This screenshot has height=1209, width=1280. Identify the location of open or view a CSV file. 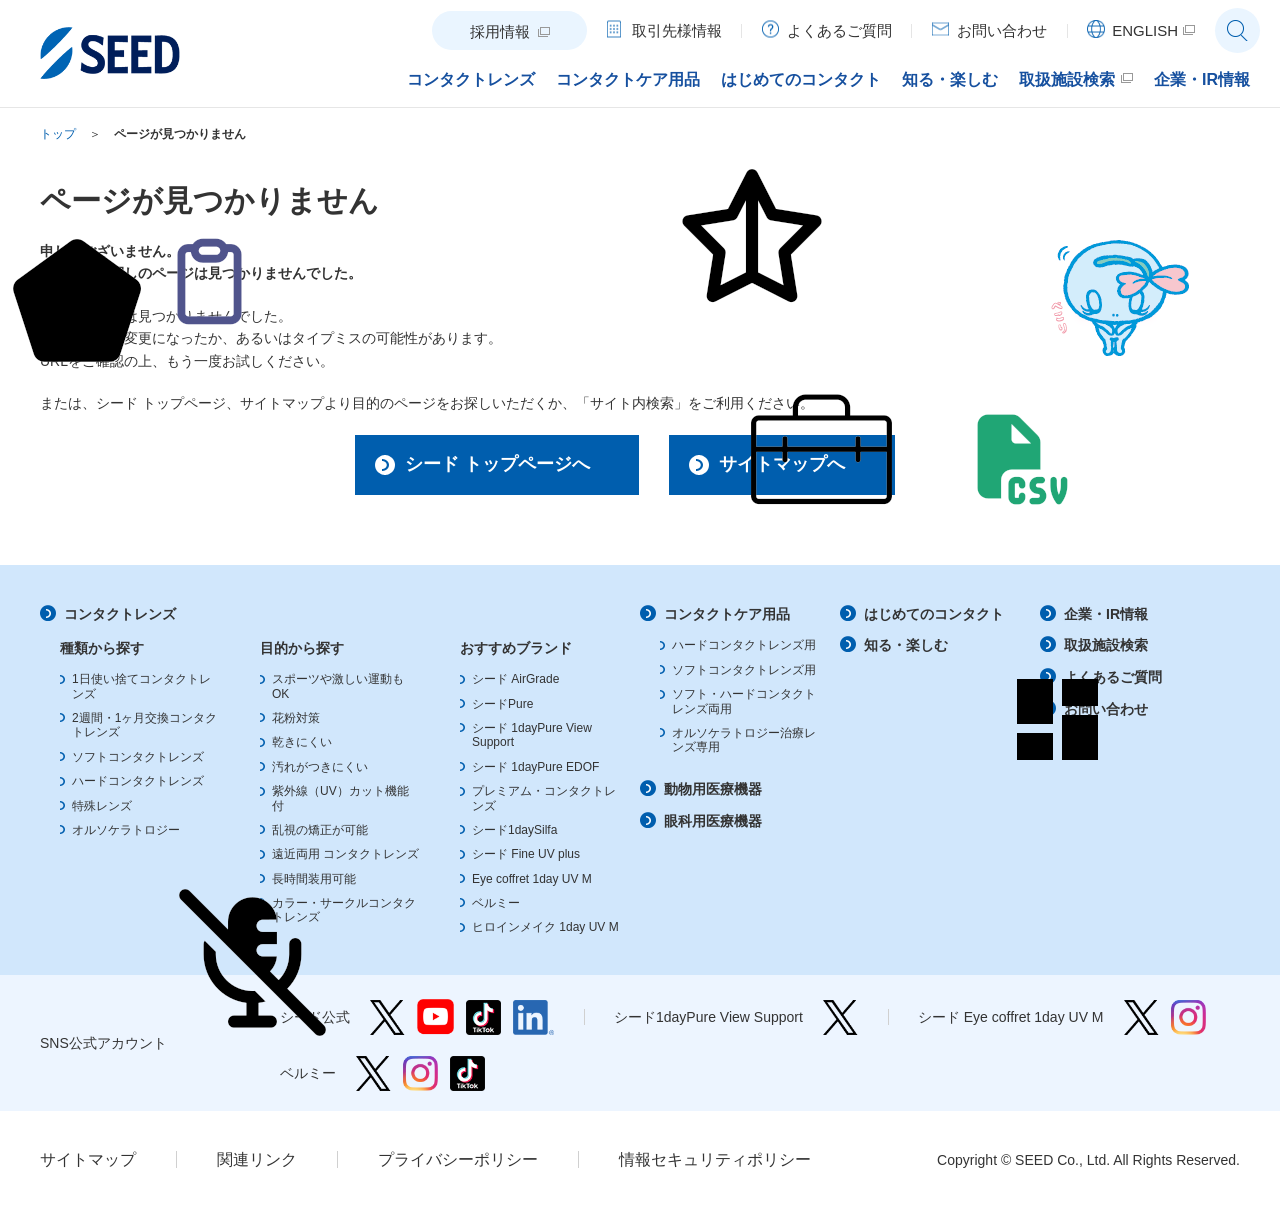
(1019, 456).